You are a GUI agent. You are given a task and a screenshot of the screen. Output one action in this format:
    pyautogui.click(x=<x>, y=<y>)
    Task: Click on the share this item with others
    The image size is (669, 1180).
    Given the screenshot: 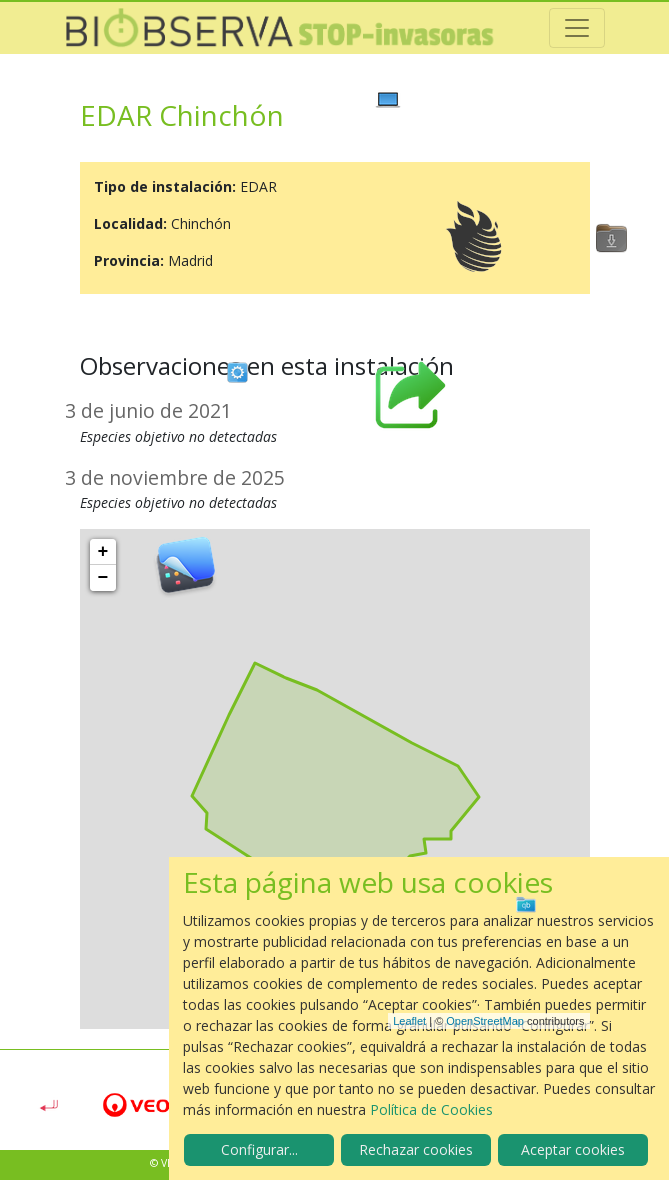 What is the action you would take?
    pyautogui.click(x=409, y=395)
    